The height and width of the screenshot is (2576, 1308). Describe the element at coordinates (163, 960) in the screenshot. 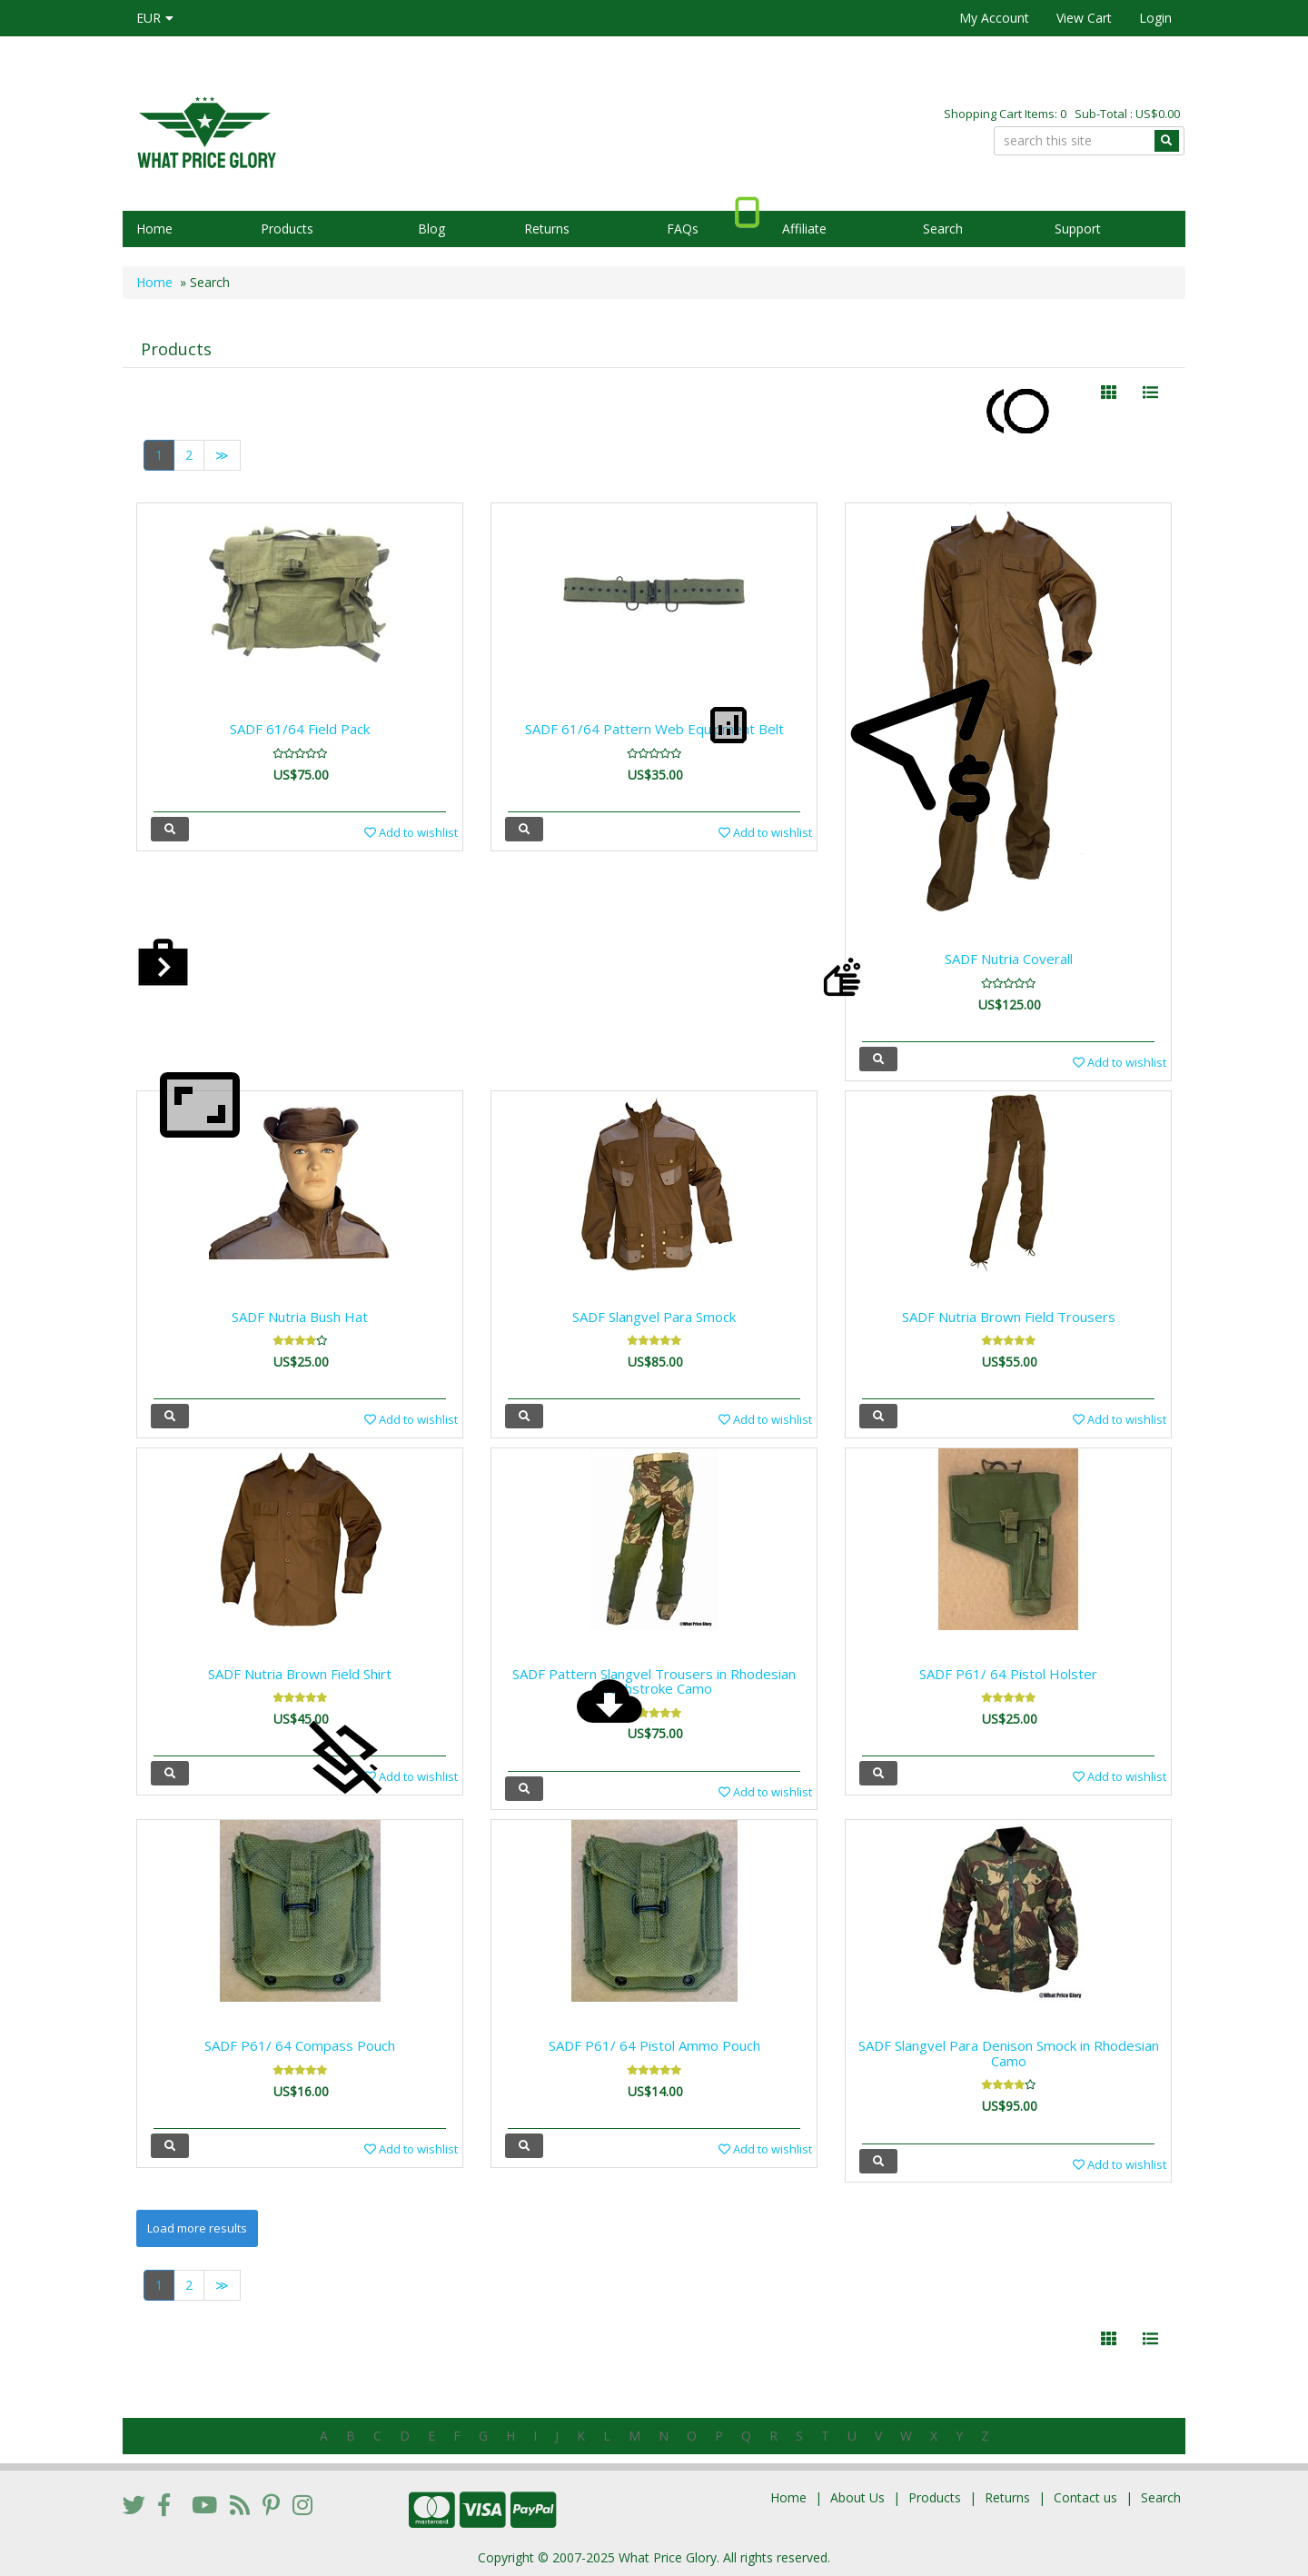

I see `snooze or defer task to next week` at that location.